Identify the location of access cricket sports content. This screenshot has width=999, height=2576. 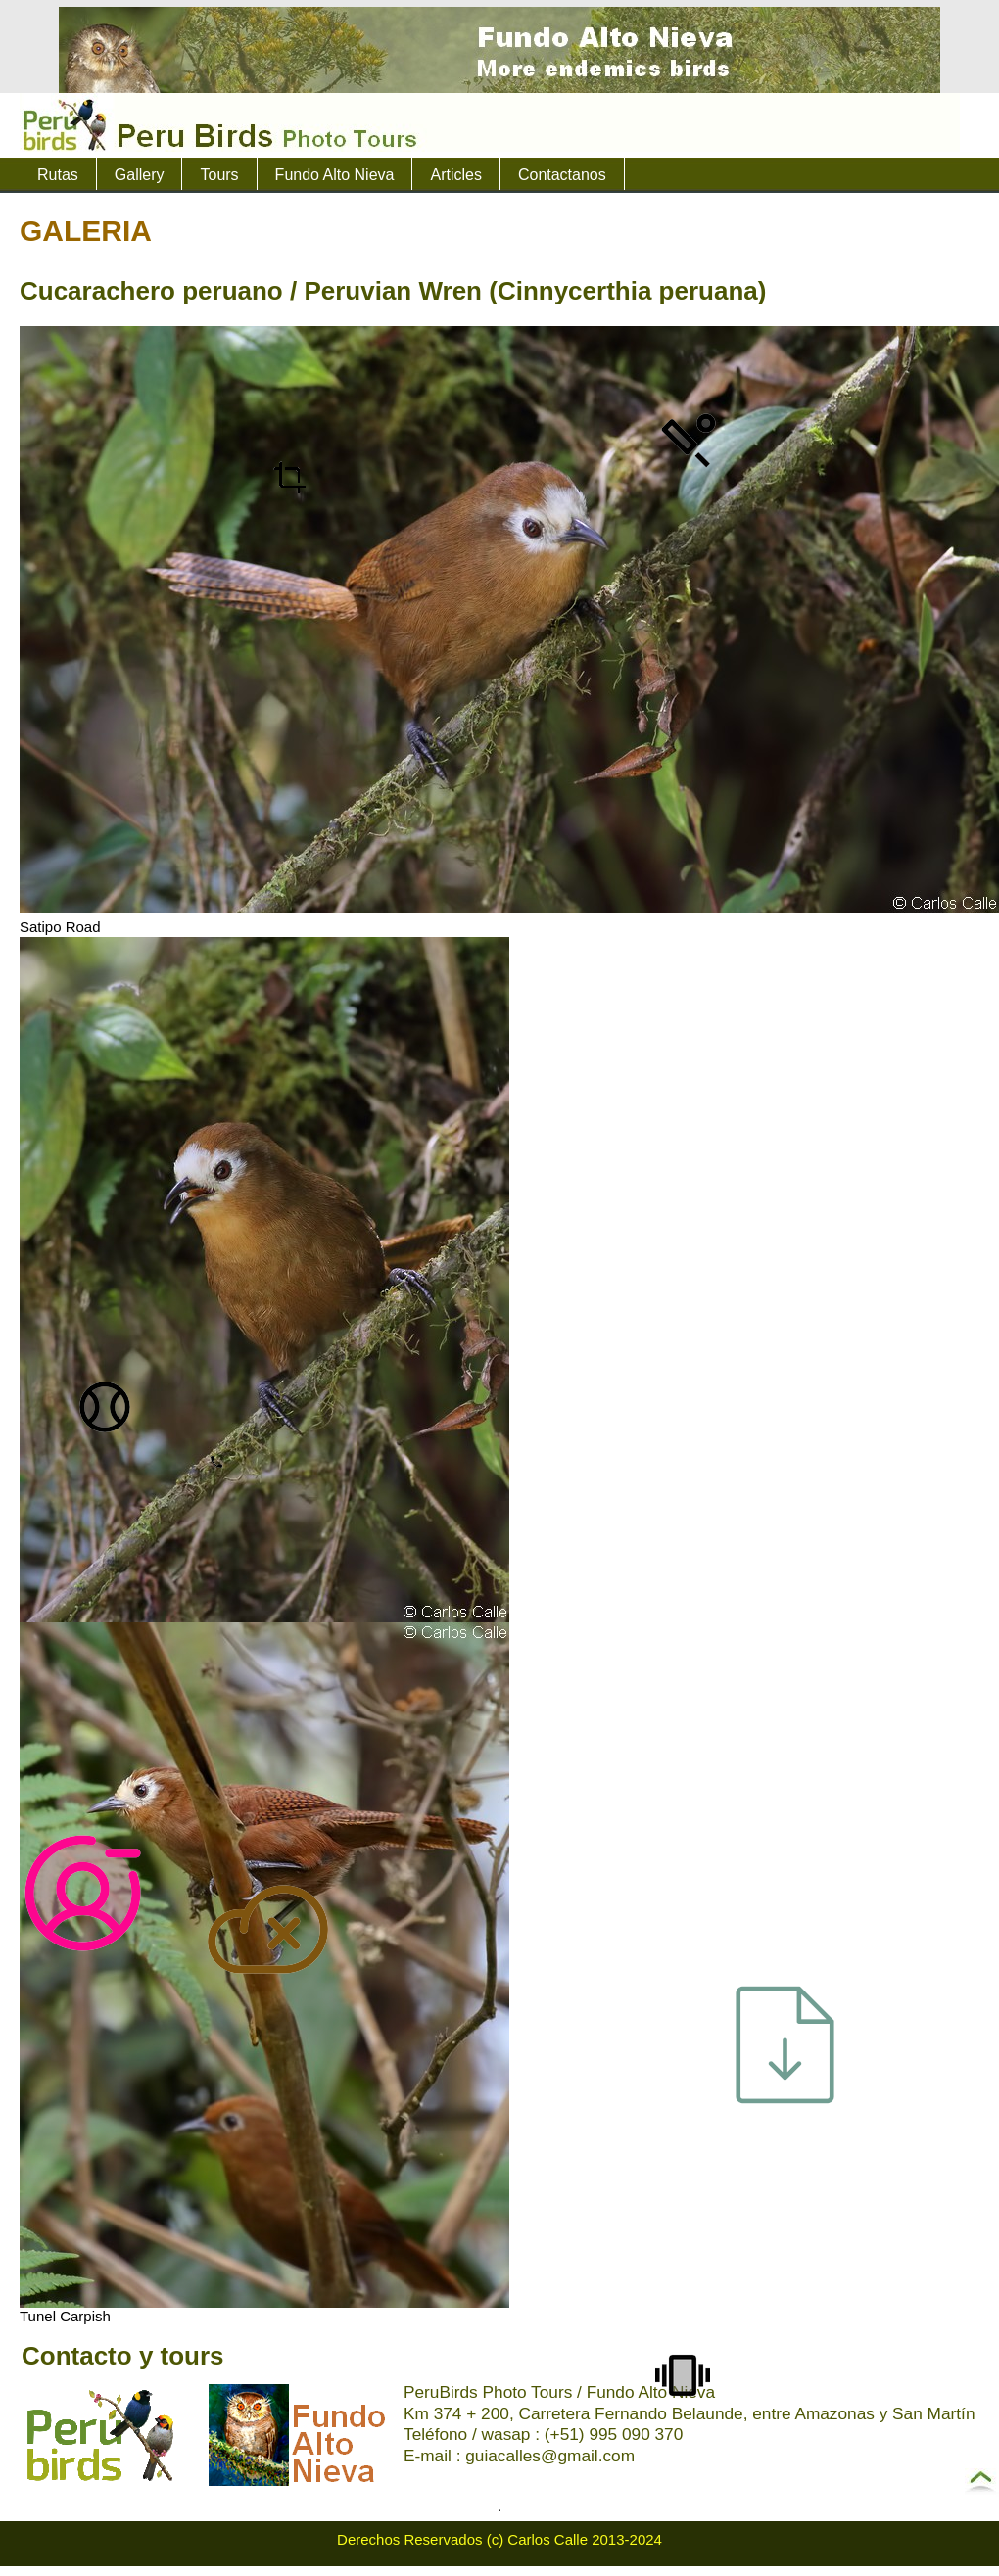
(689, 441).